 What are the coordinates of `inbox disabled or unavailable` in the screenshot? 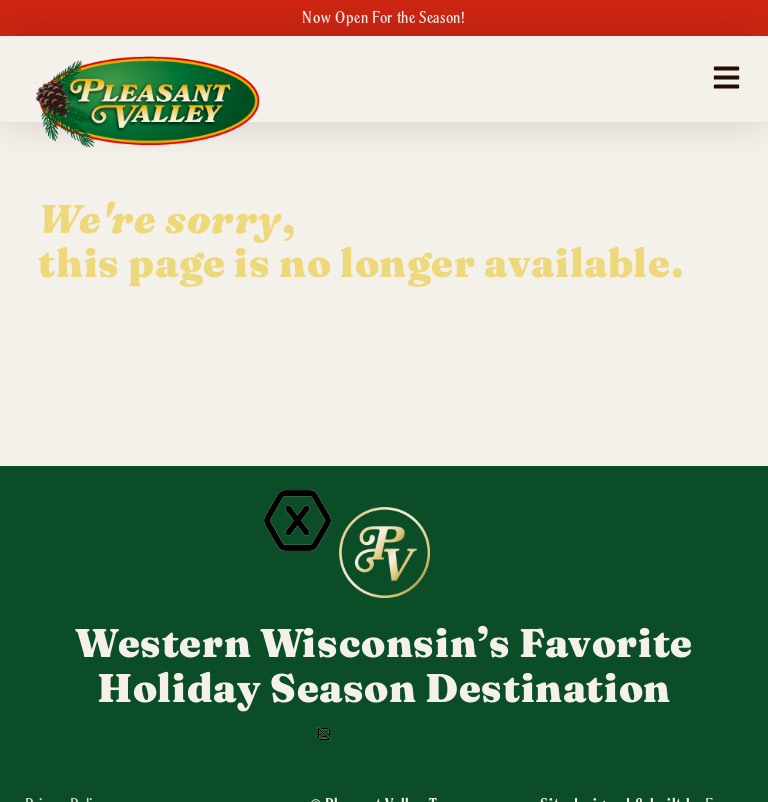 It's located at (324, 734).